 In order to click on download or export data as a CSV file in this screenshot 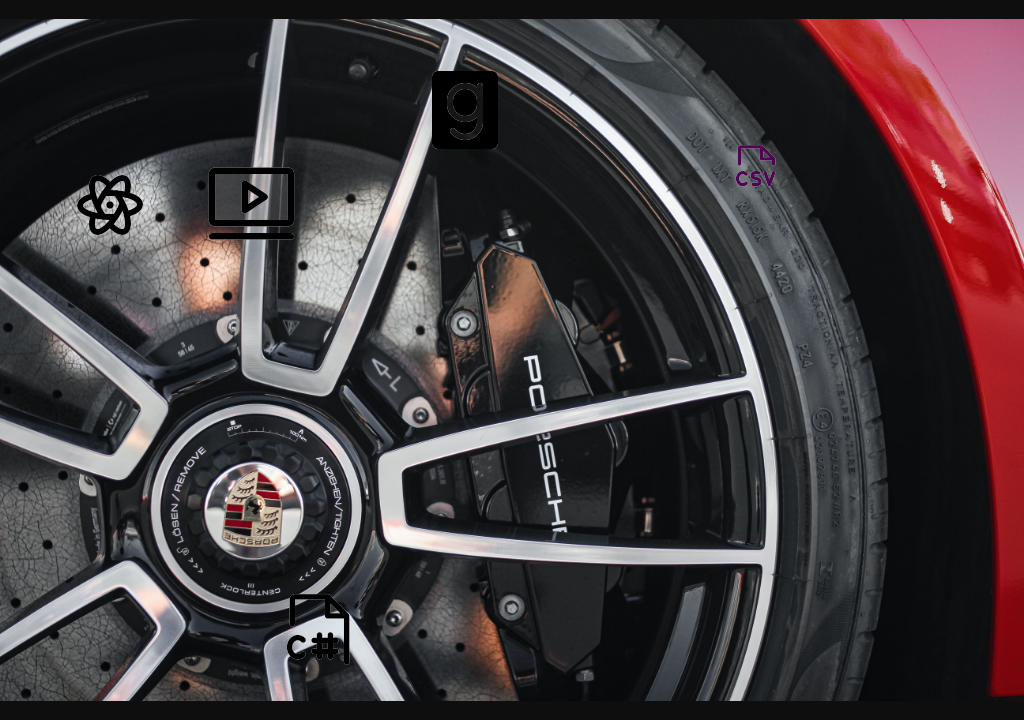, I will do `click(756, 167)`.